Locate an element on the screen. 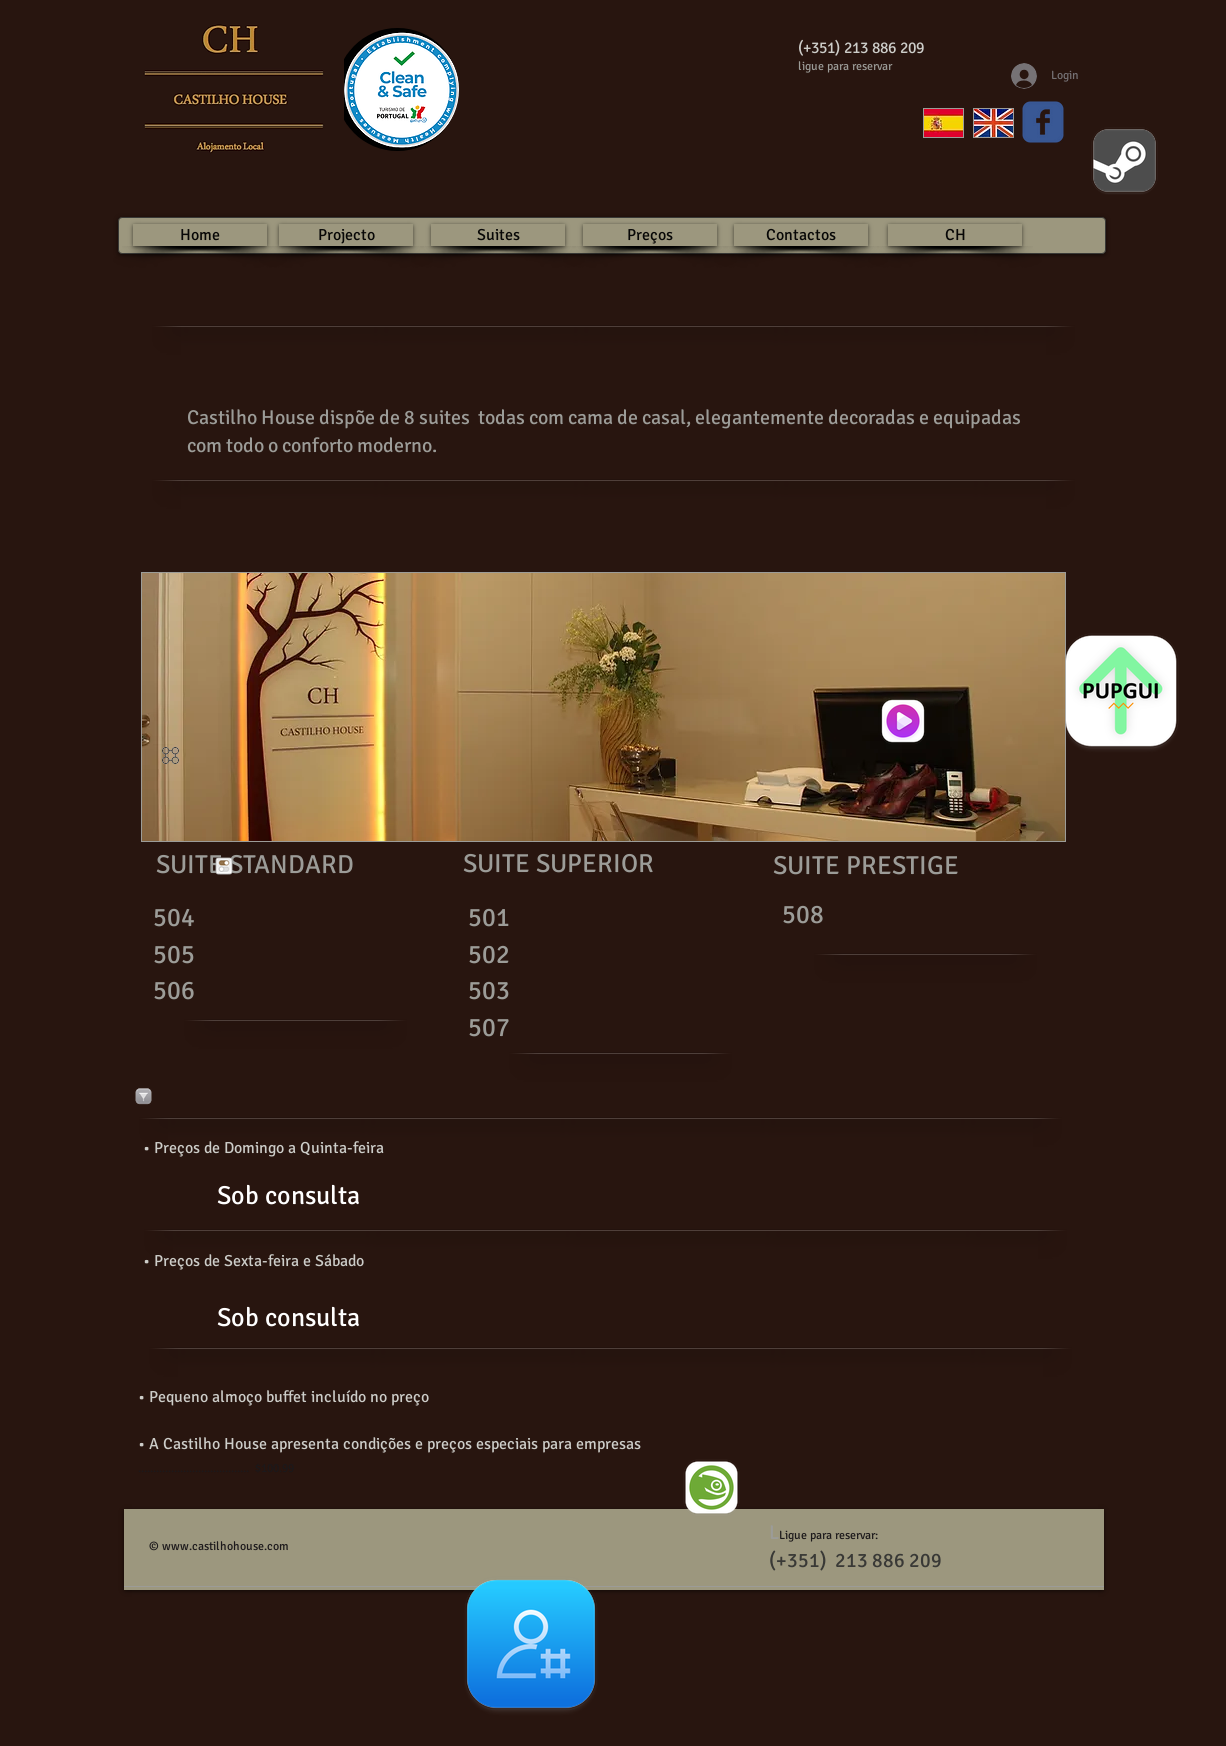 This screenshot has height=1746, width=1226. configure hot corners behavior is located at coordinates (170, 755).